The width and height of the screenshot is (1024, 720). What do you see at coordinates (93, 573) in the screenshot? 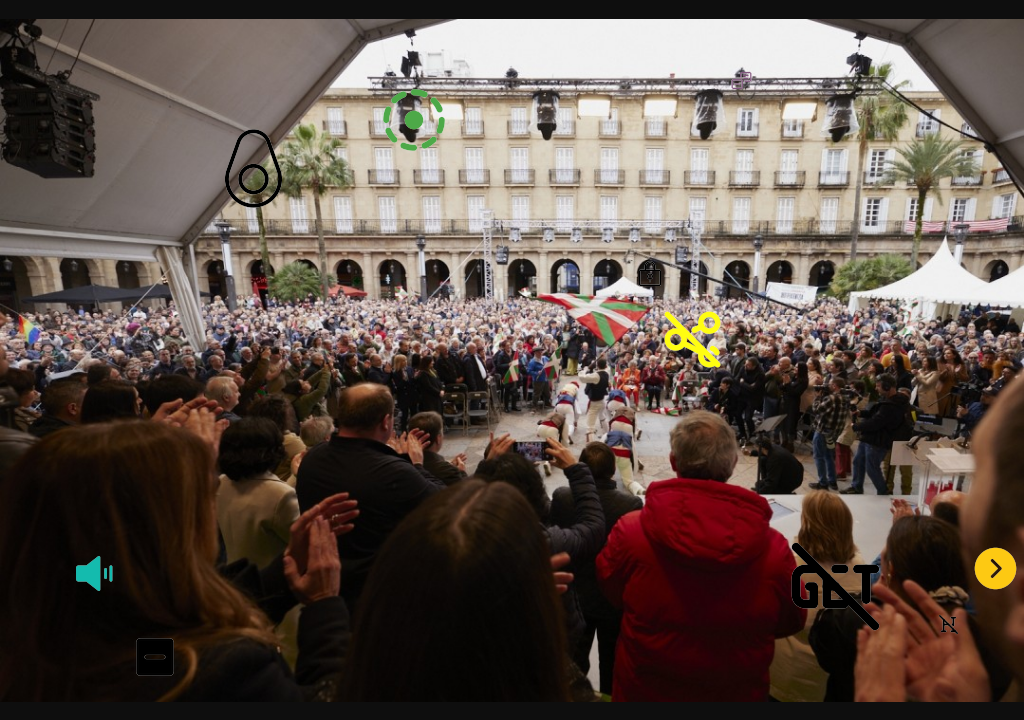
I see `volume set to high` at bounding box center [93, 573].